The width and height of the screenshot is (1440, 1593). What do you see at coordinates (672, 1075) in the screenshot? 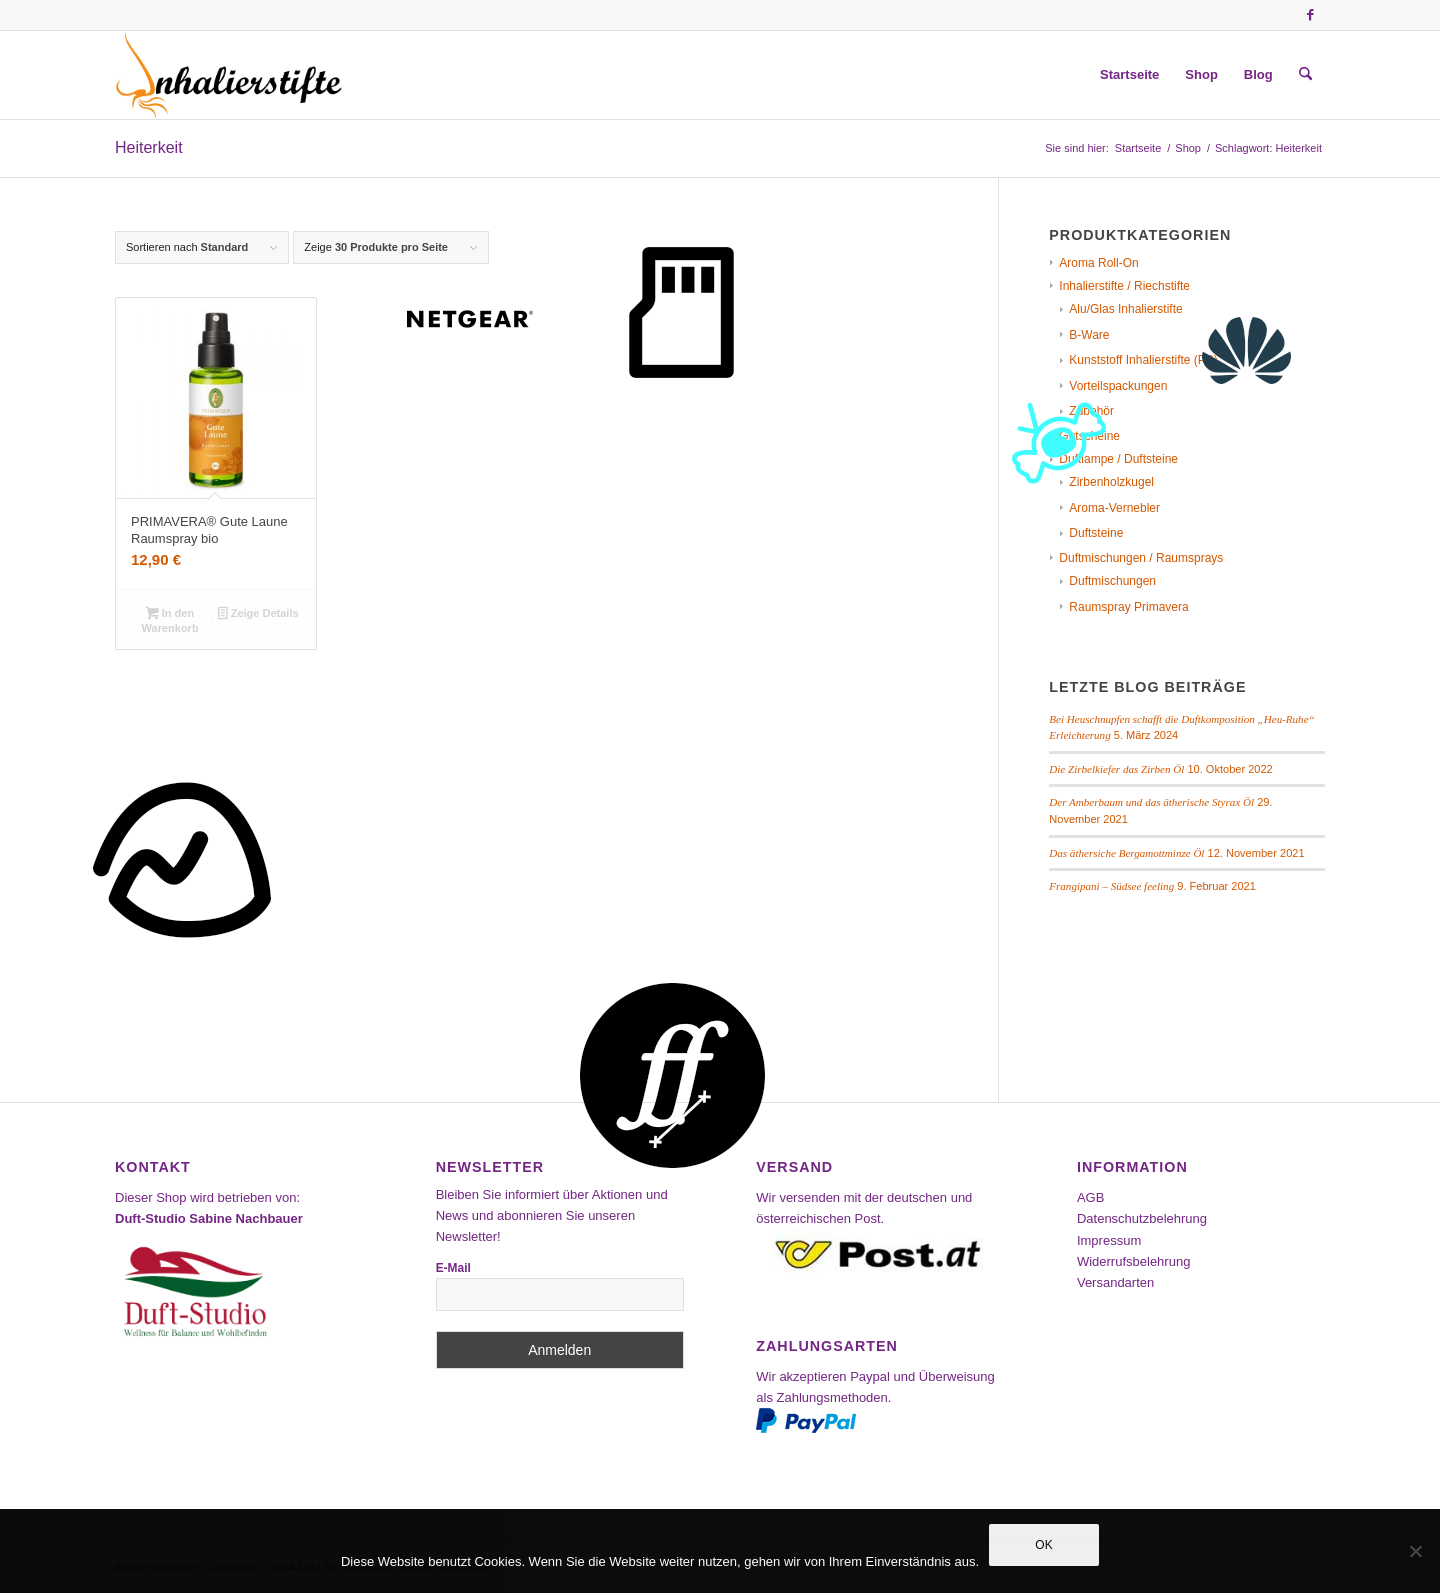
I see `open FontForge font editor application` at bounding box center [672, 1075].